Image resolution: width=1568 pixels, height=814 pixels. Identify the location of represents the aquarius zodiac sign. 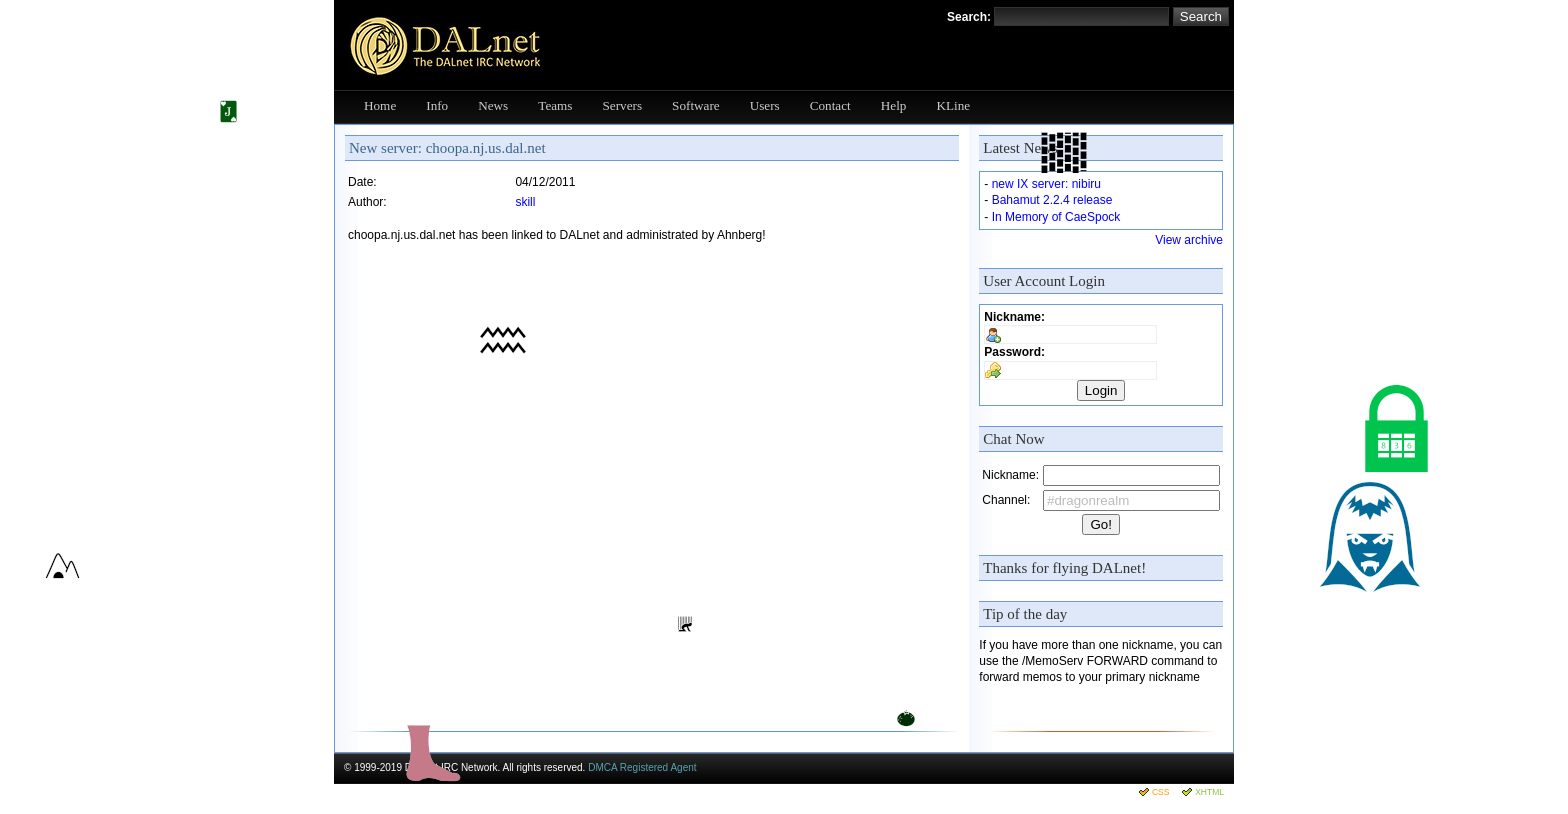
(503, 340).